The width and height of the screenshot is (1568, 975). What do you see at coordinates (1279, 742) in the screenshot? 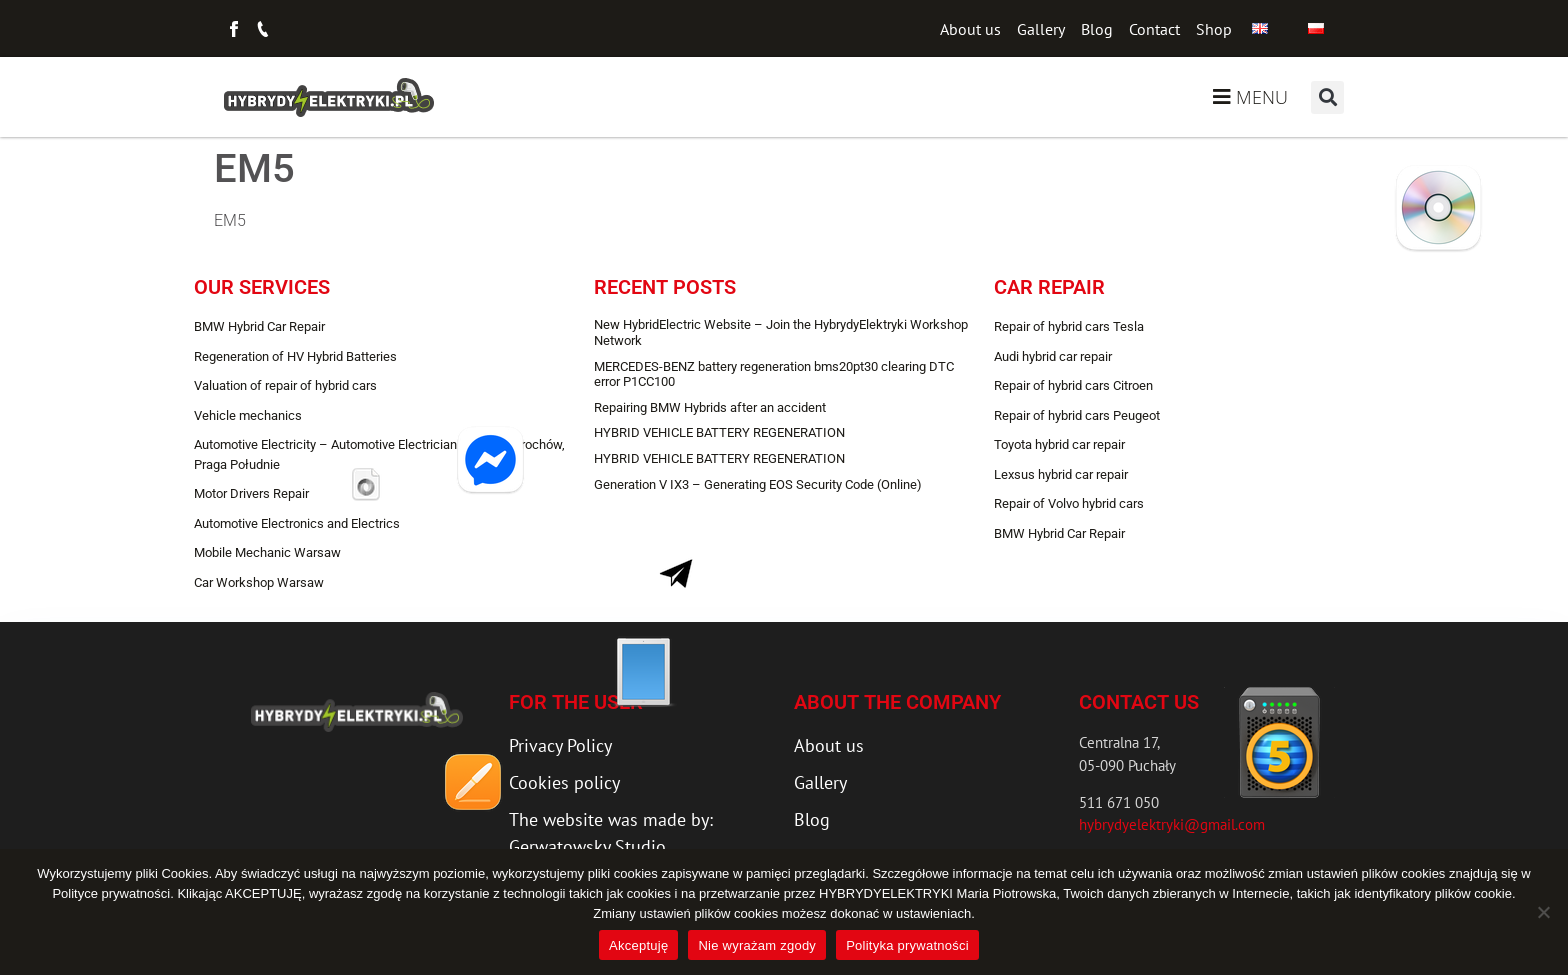
I see `access RAID 5 storage configuration` at bounding box center [1279, 742].